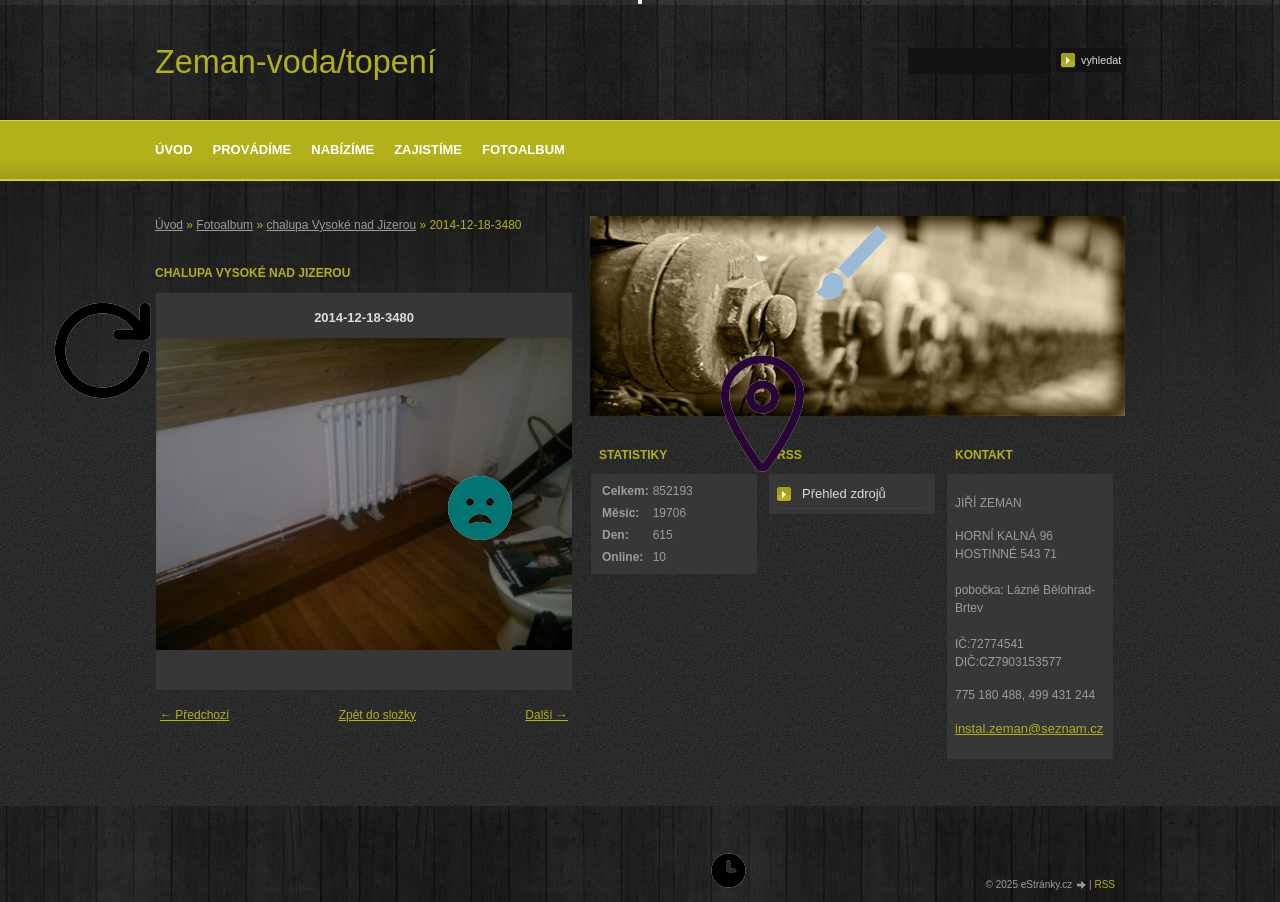 Image resolution: width=1280 pixels, height=902 pixels. I want to click on access drawing or painting tools, so click(851, 262).